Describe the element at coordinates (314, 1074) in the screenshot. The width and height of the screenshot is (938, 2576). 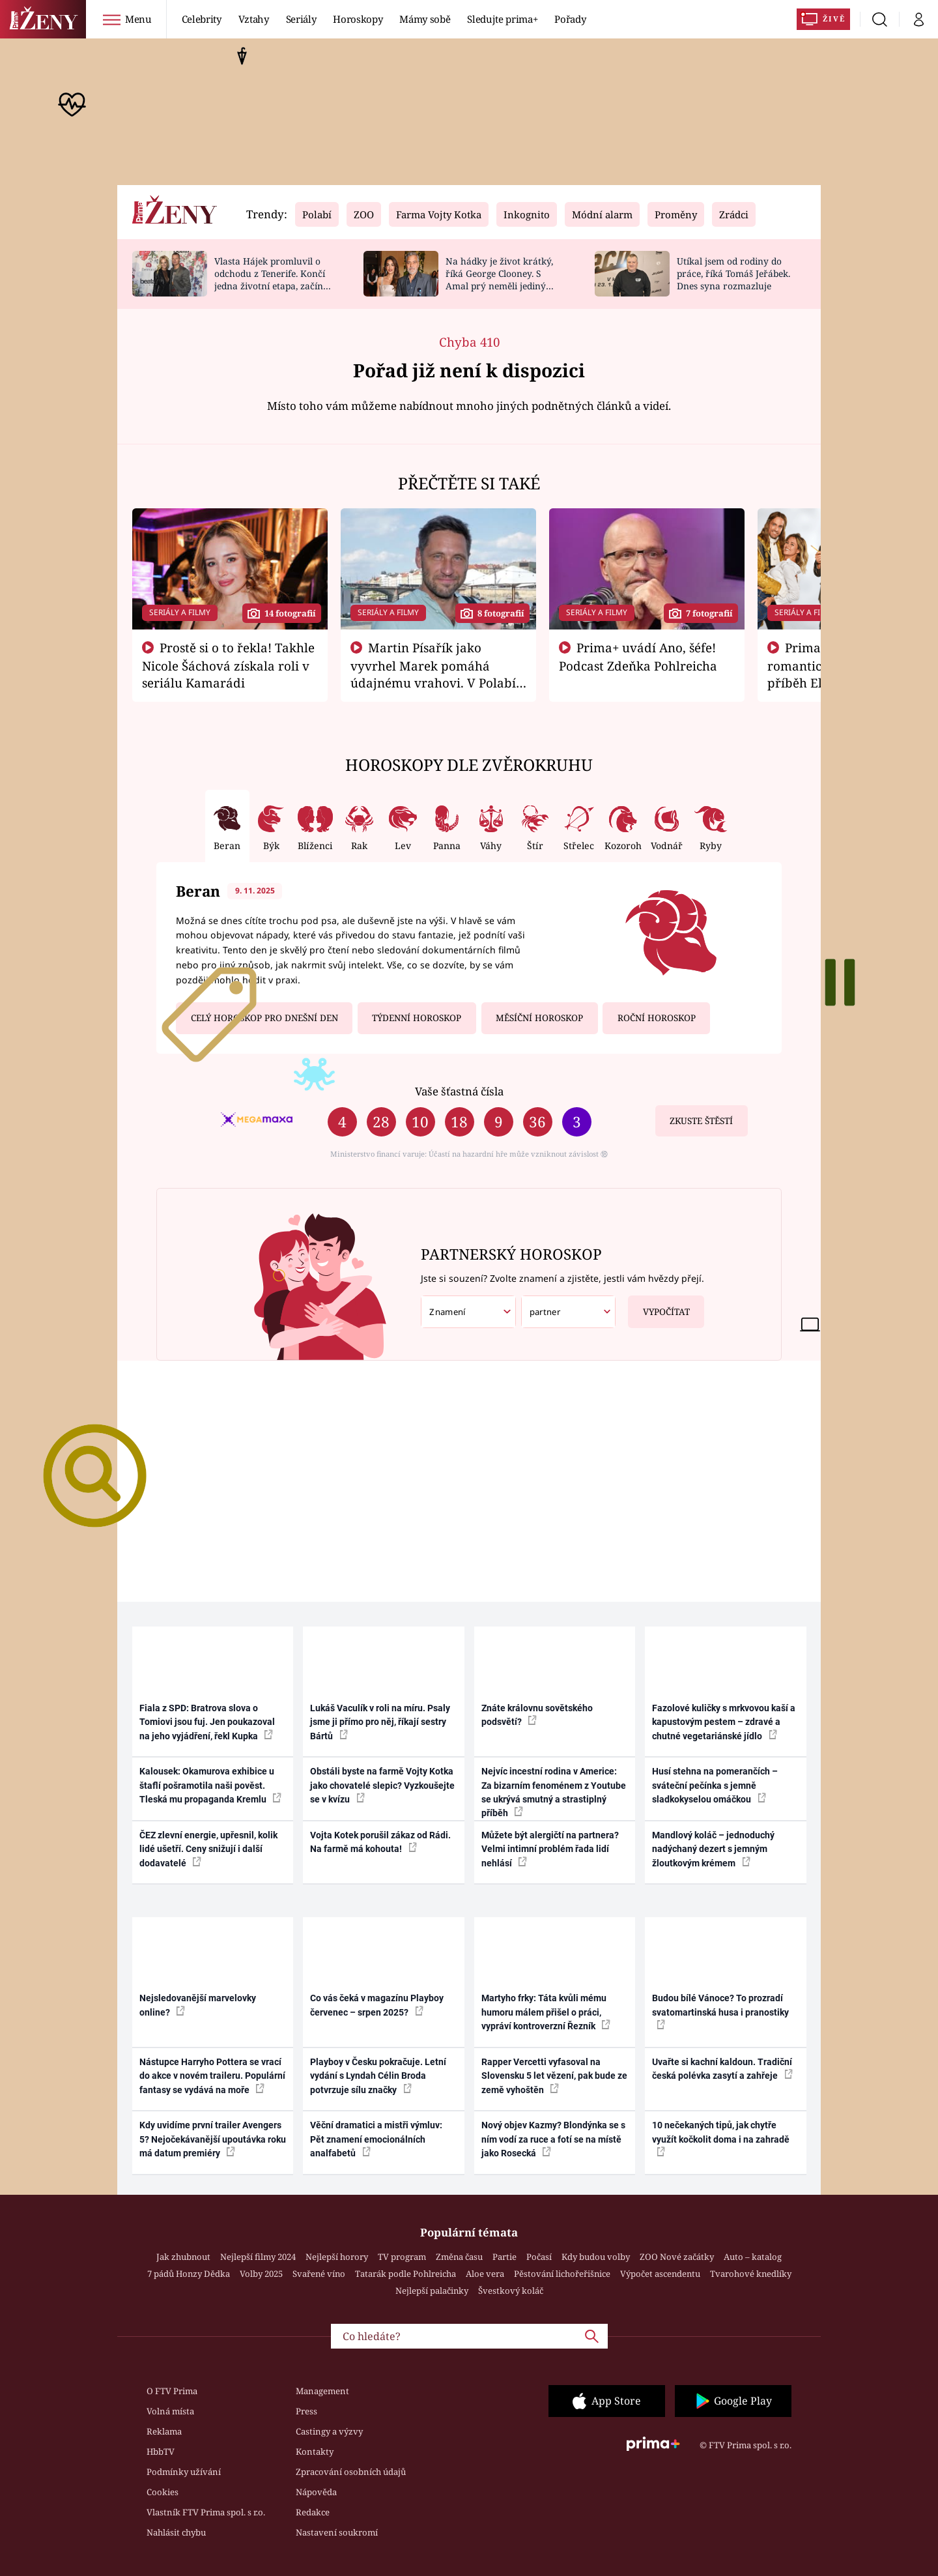
I see `represents pastafarianism or the flying spaghetti monster` at that location.